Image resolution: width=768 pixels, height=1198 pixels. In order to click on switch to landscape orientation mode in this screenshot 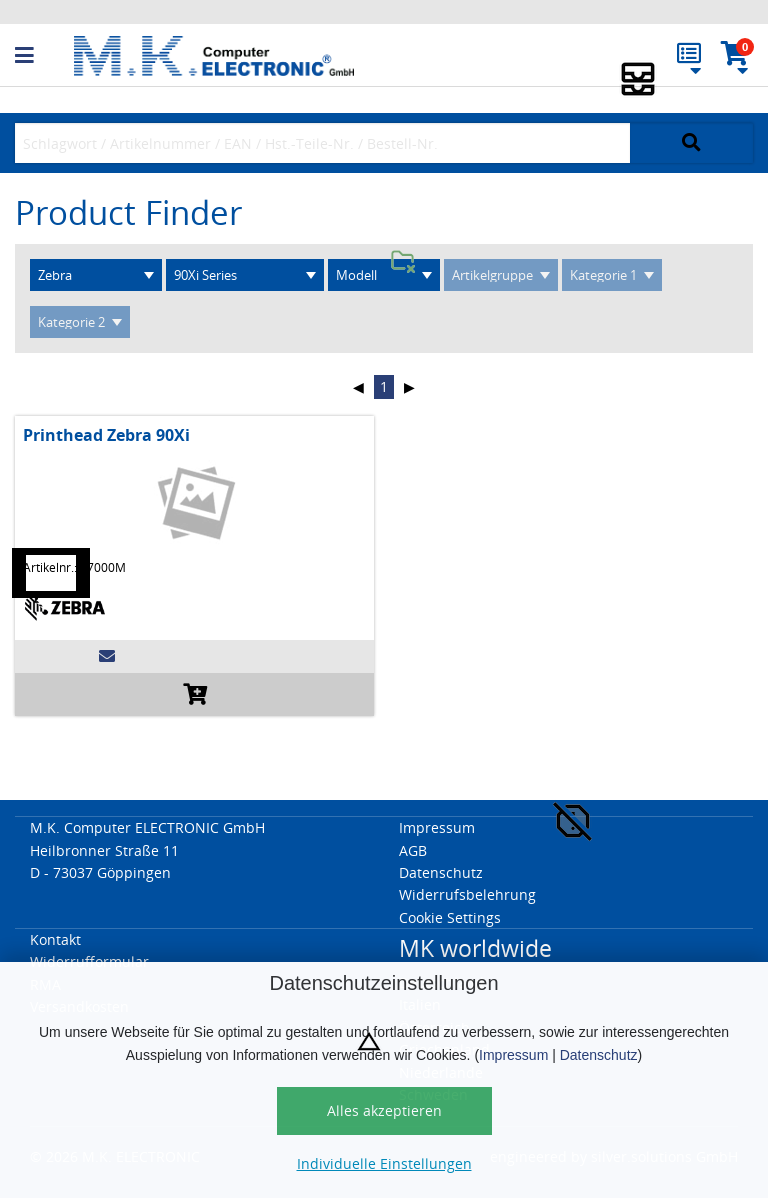, I will do `click(51, 573)`.